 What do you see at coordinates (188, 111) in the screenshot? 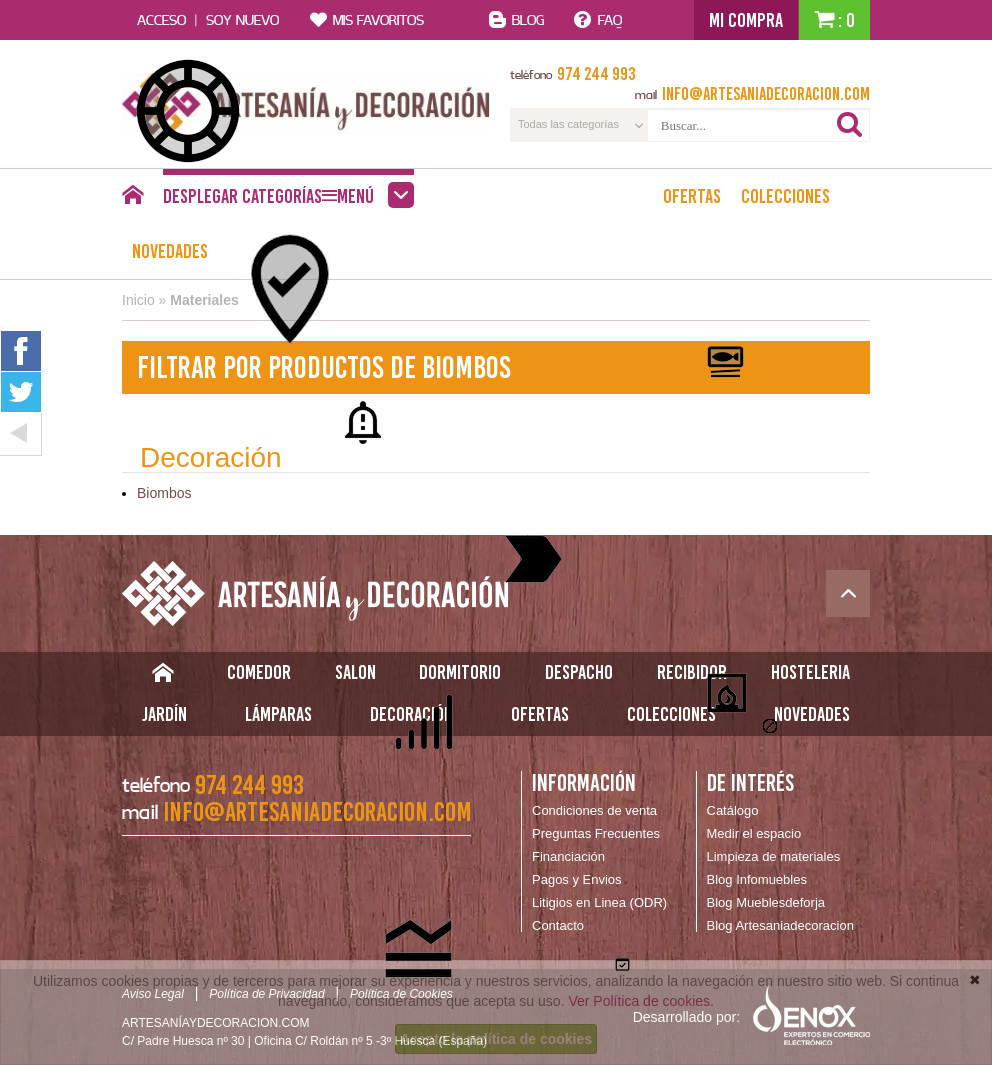
I see `access casino or gambling games` at bounding box center [188, 111].